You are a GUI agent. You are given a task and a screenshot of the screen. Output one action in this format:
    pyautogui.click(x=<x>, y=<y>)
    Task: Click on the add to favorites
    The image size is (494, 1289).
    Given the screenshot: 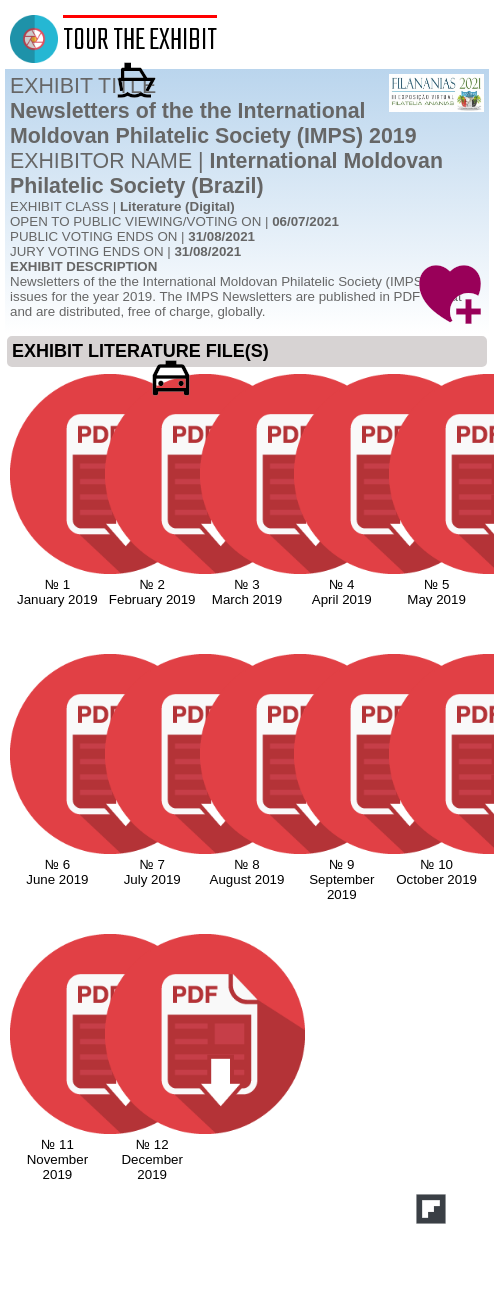 What is the action you would take?
    pyautogui.click(x=450, y=293)
    